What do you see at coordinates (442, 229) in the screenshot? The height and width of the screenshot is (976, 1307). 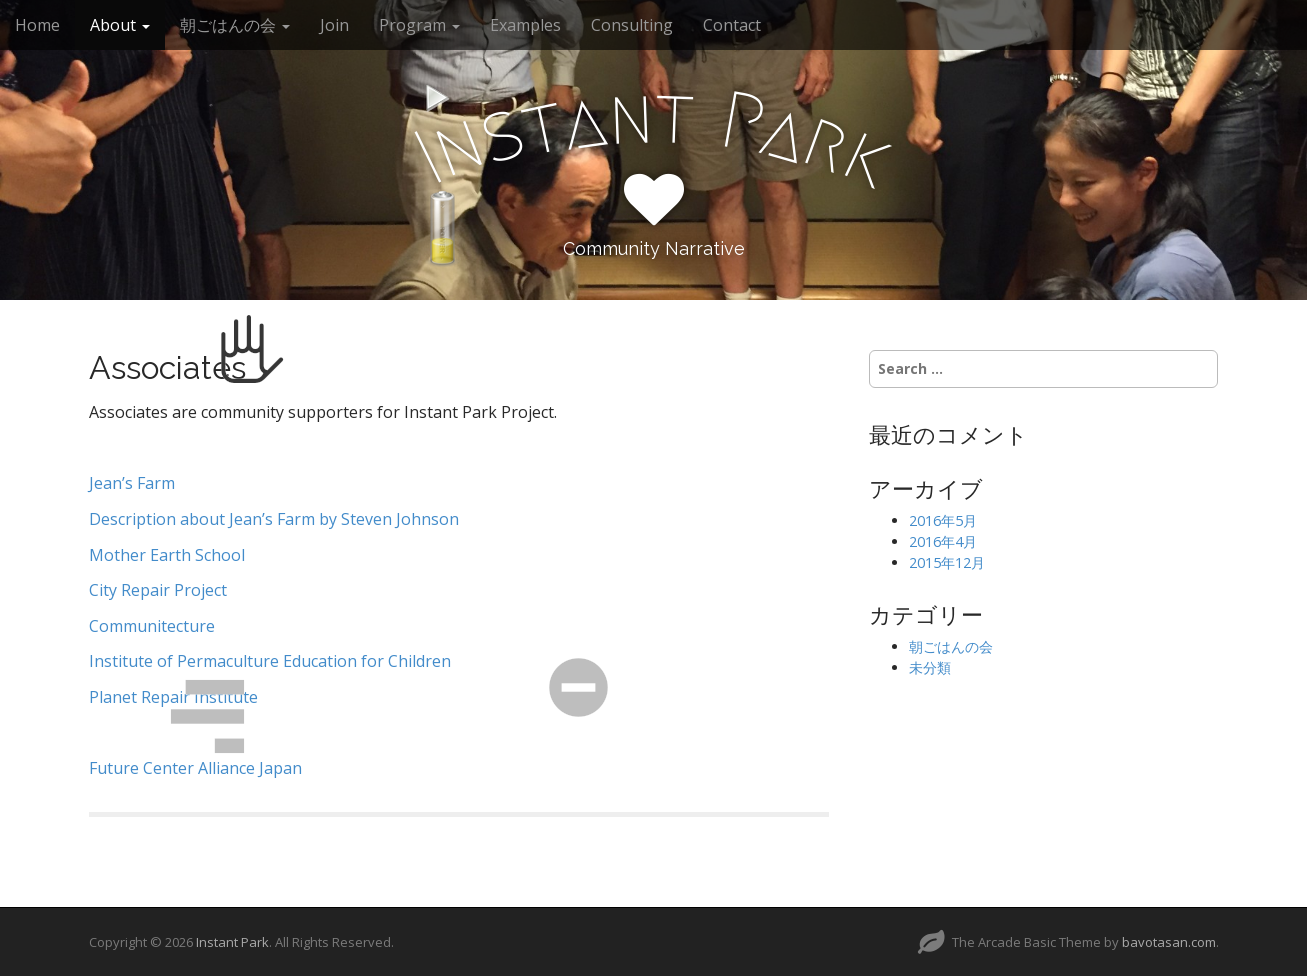 I see `indicates low battery level` at bounding box center [442, 229].